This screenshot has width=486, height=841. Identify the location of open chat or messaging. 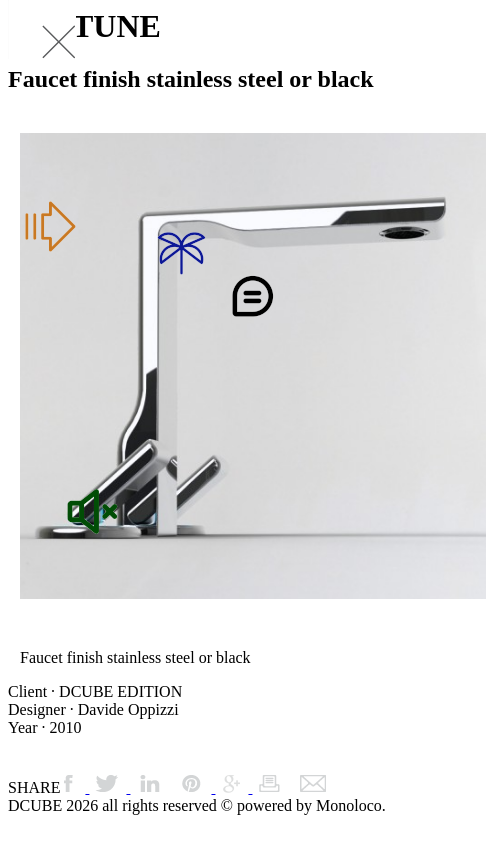
(252, 297).